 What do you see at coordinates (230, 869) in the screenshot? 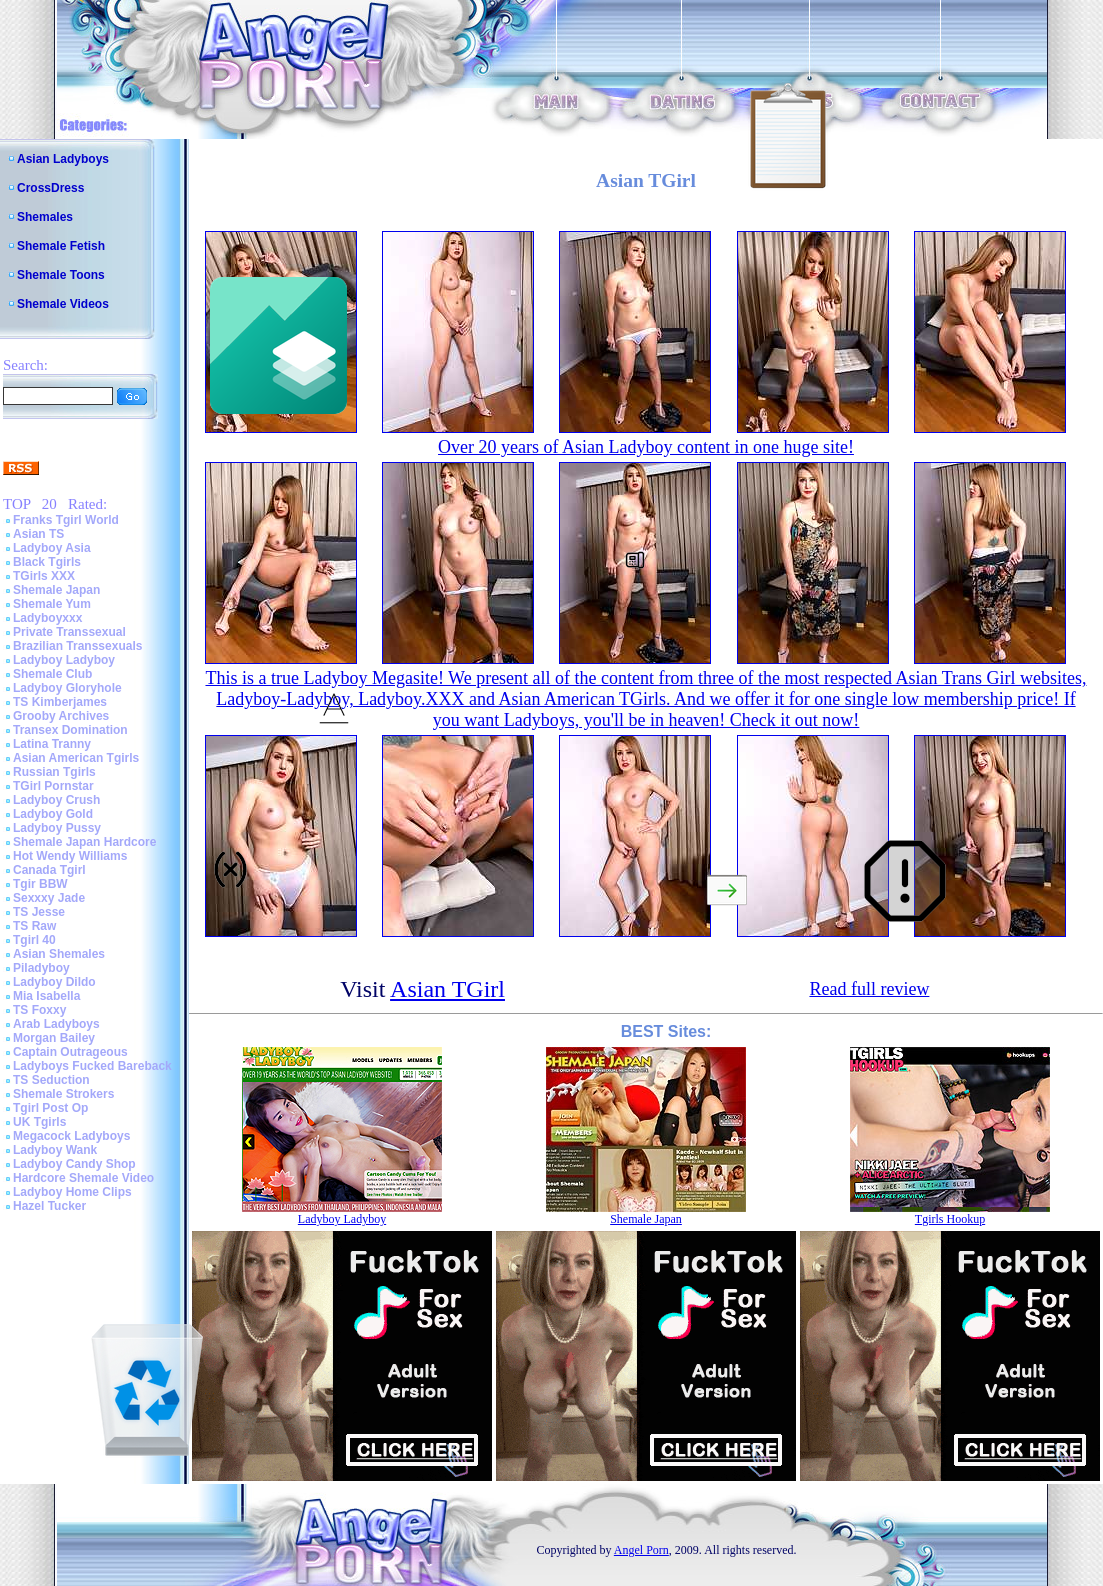
I see `represents a variable or dynamic value in code` at bounding box center [230, 869].